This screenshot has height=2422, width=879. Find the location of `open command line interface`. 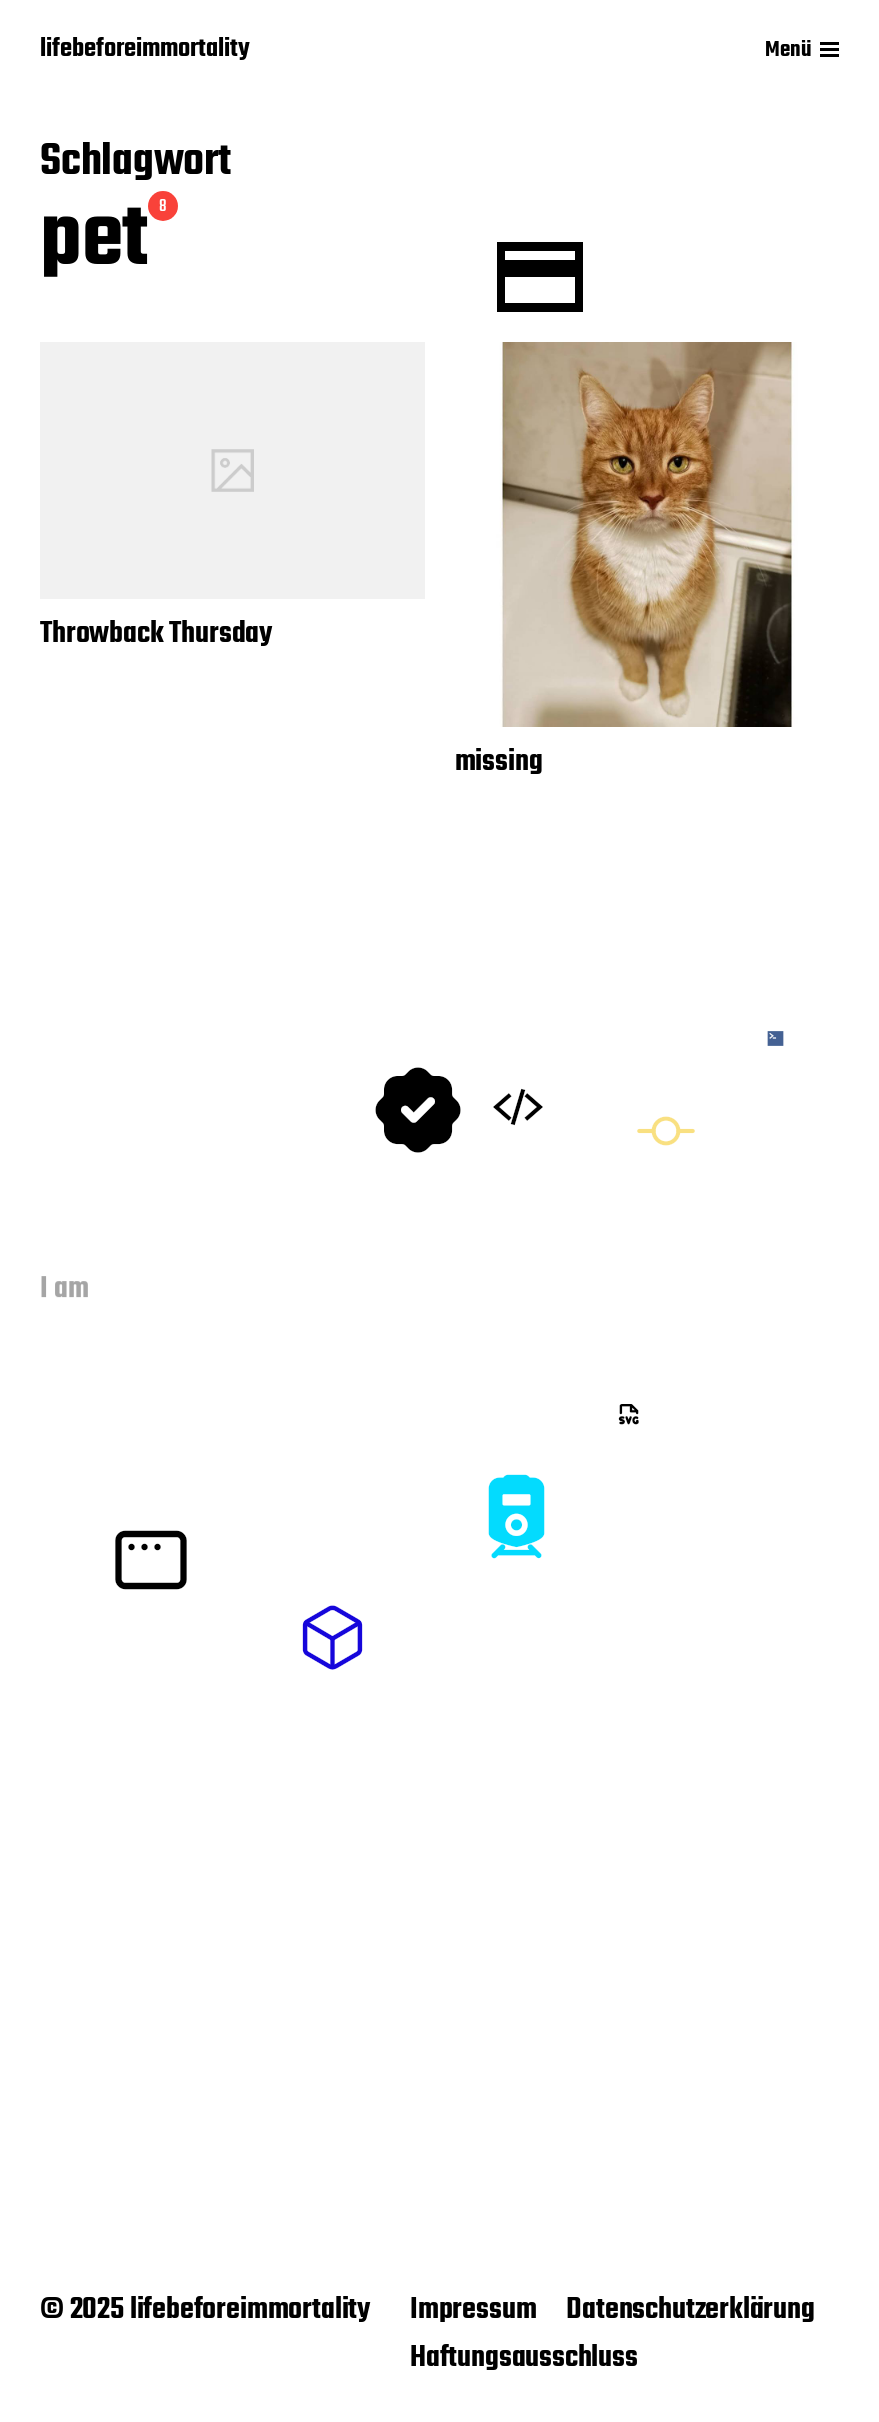

open command line interface is located at coordinates (775, 1038).